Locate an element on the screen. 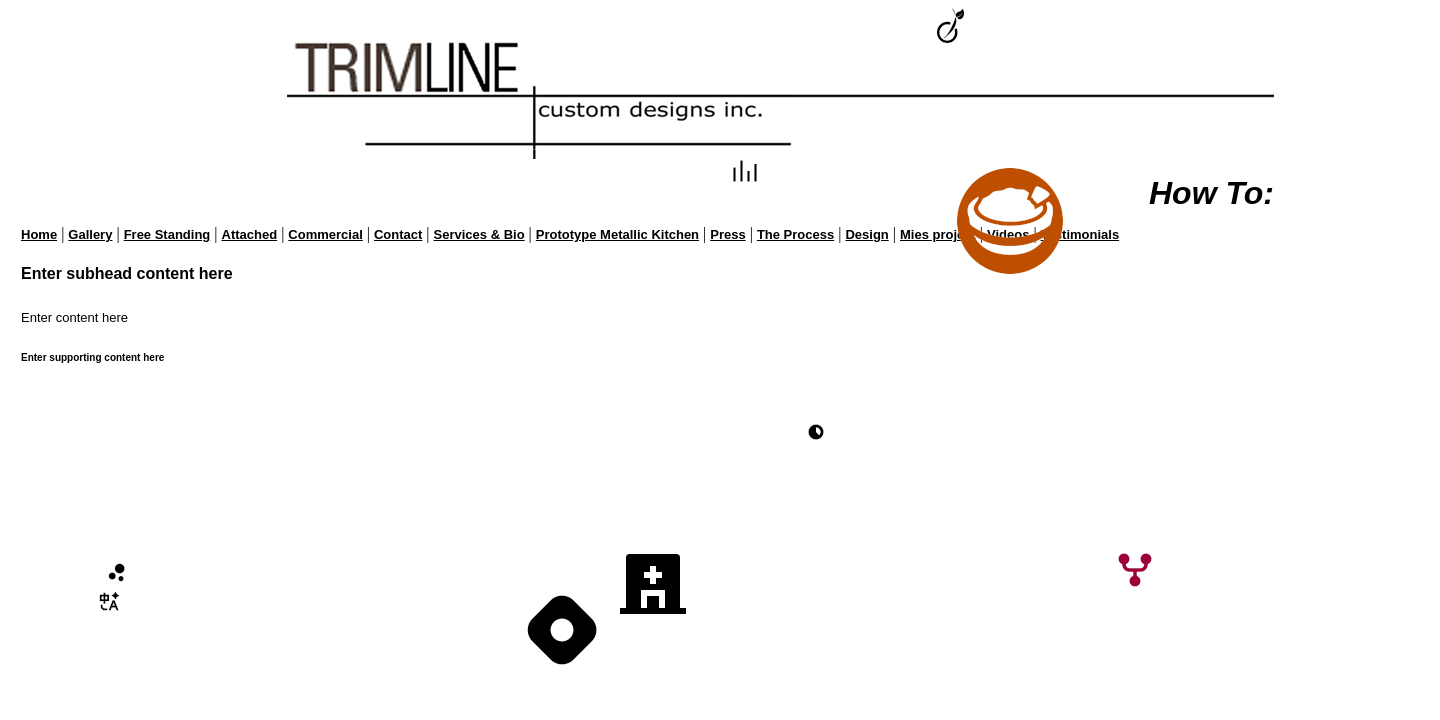 Image resolution: width=1440 pixels, height=720 pixels. find nearby hospitals is located at coordinates (653, 584).